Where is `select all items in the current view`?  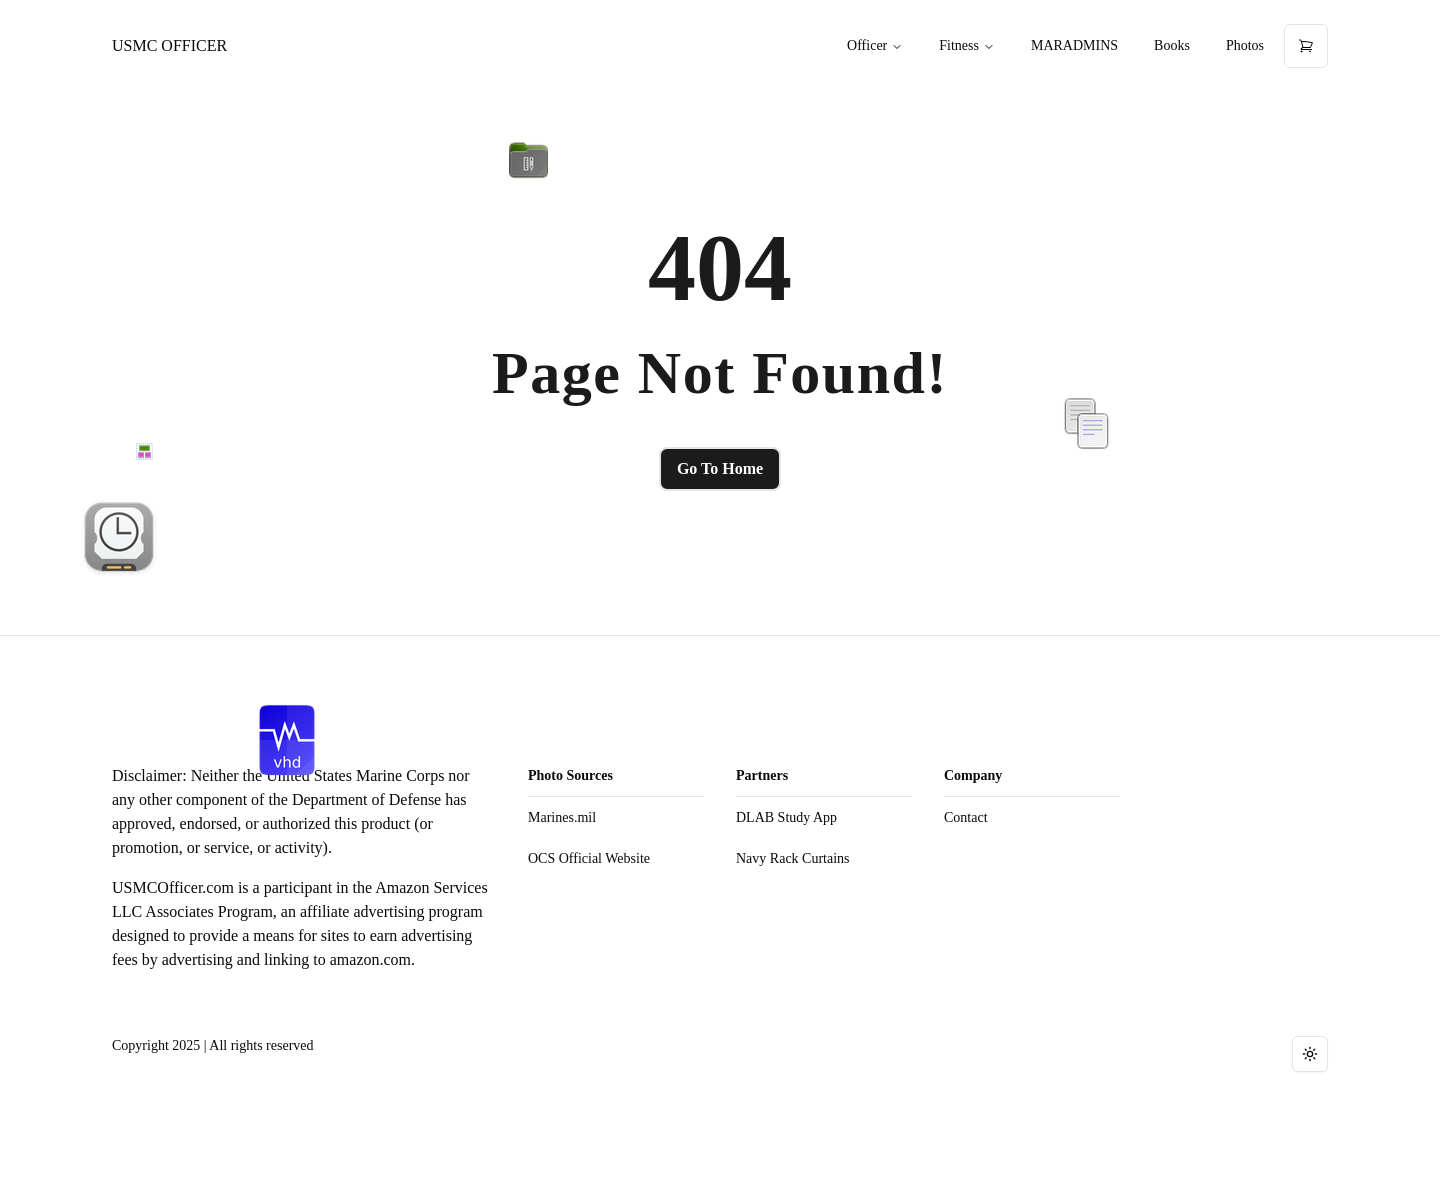 select all items in the current view is located at coordinates (144, 451).